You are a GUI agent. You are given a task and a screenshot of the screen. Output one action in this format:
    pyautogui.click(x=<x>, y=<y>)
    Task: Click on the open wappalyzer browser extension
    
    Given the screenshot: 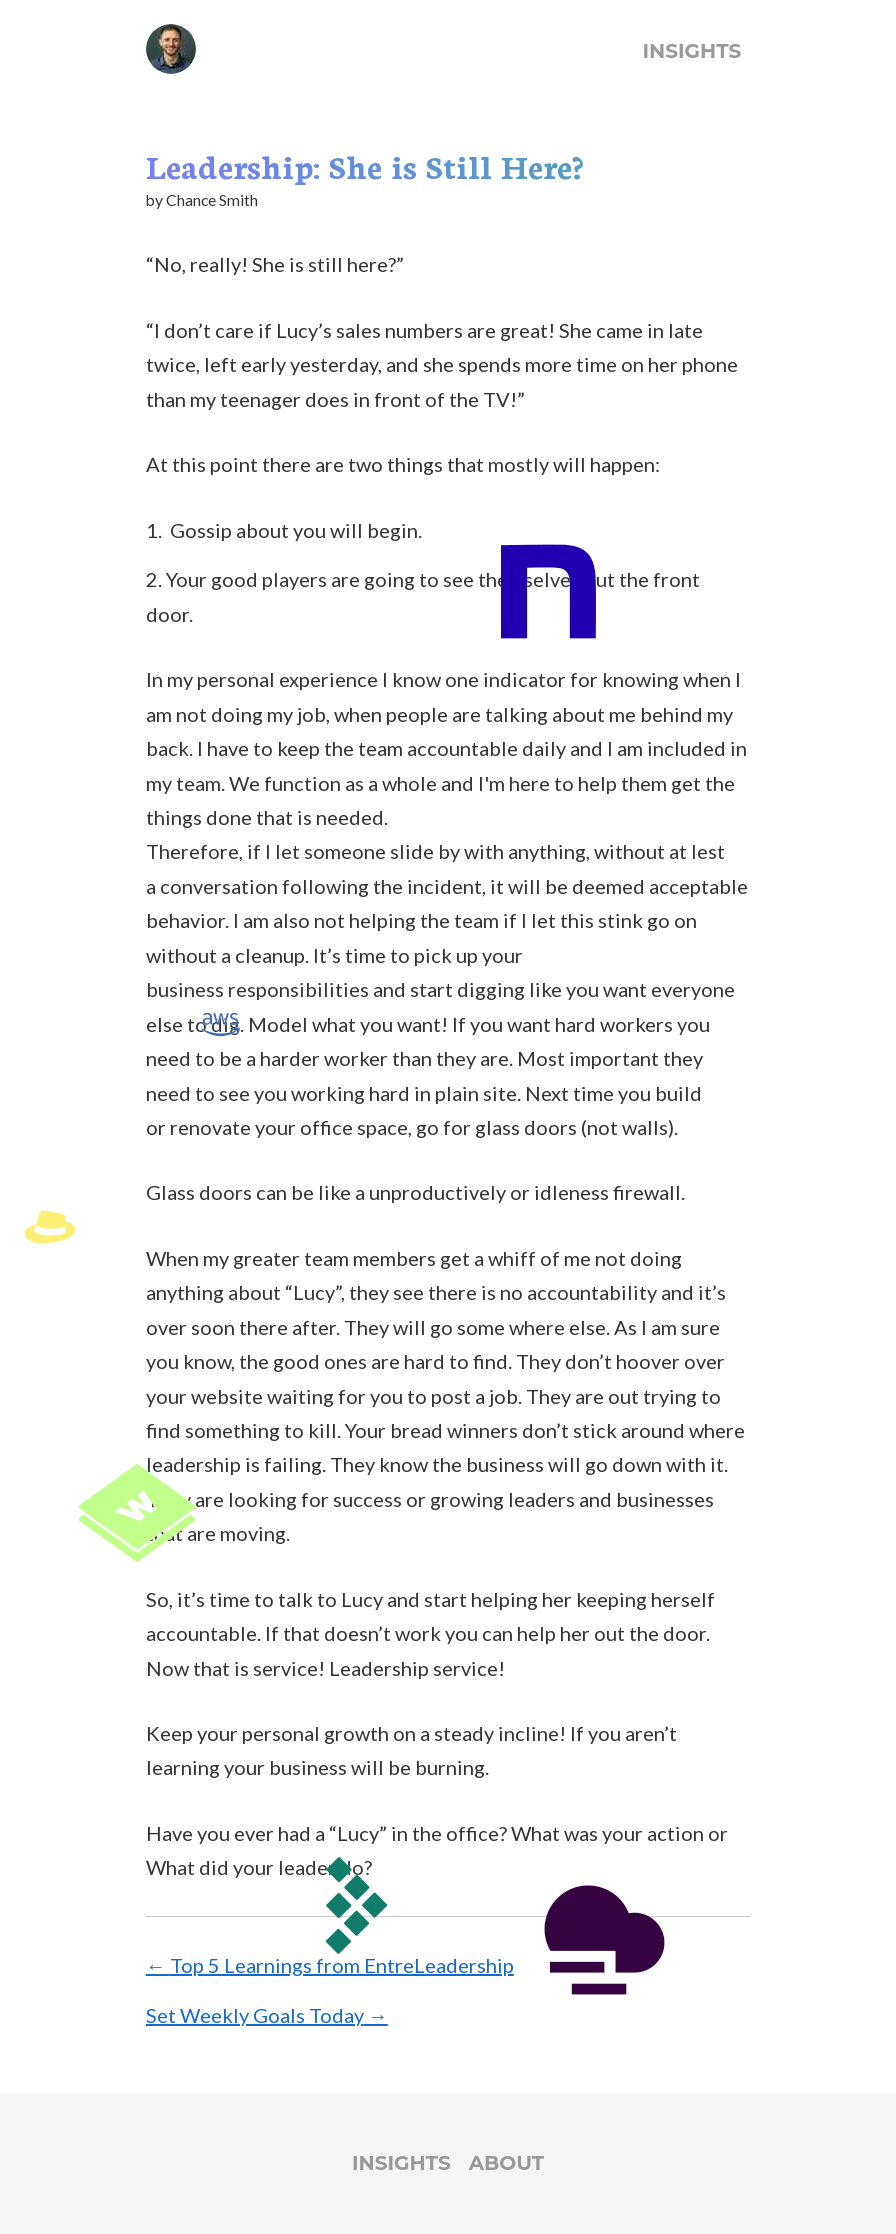 What is the action you would take?
    pyautogui.click(x=137, y=1513)
    